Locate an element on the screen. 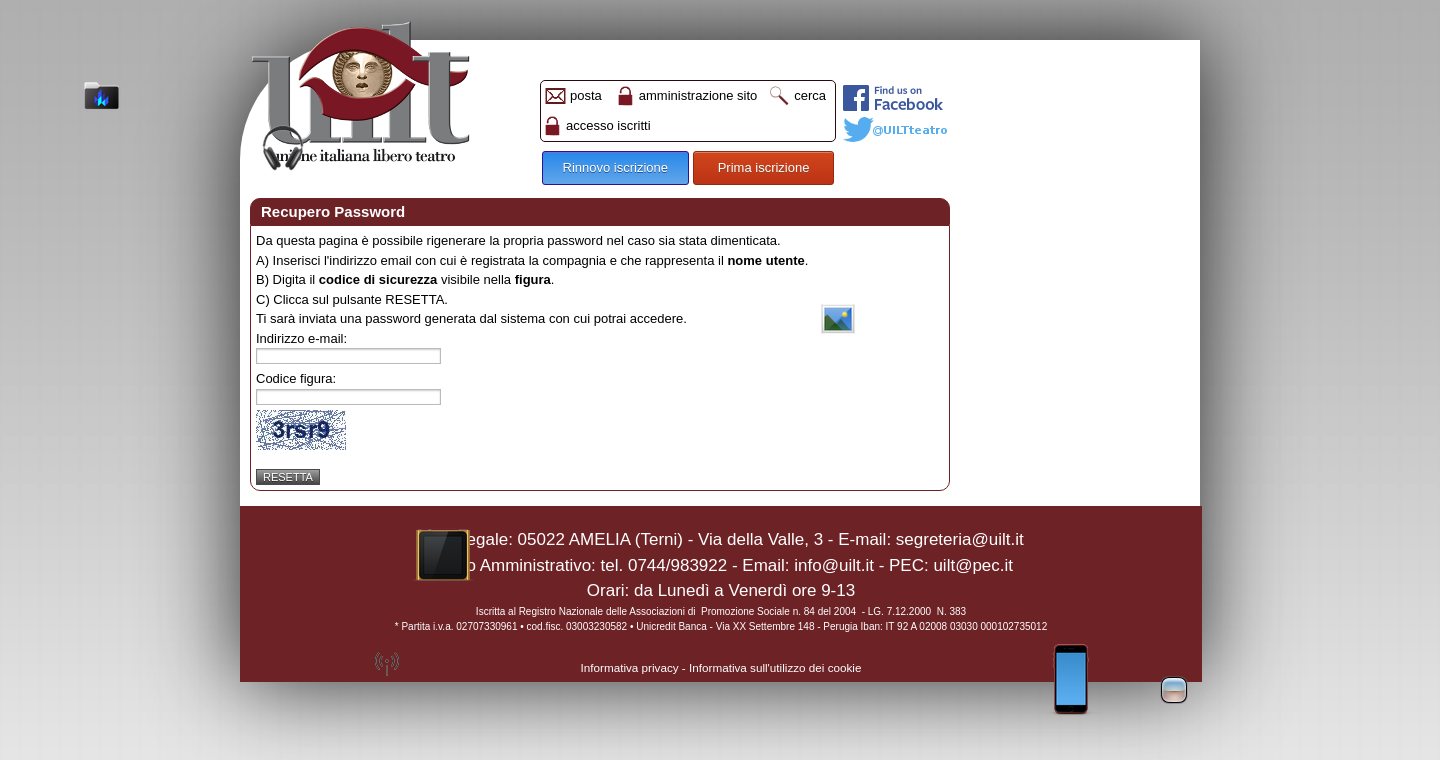  connect bluetooth headphones is located at coordinates (283, 148).